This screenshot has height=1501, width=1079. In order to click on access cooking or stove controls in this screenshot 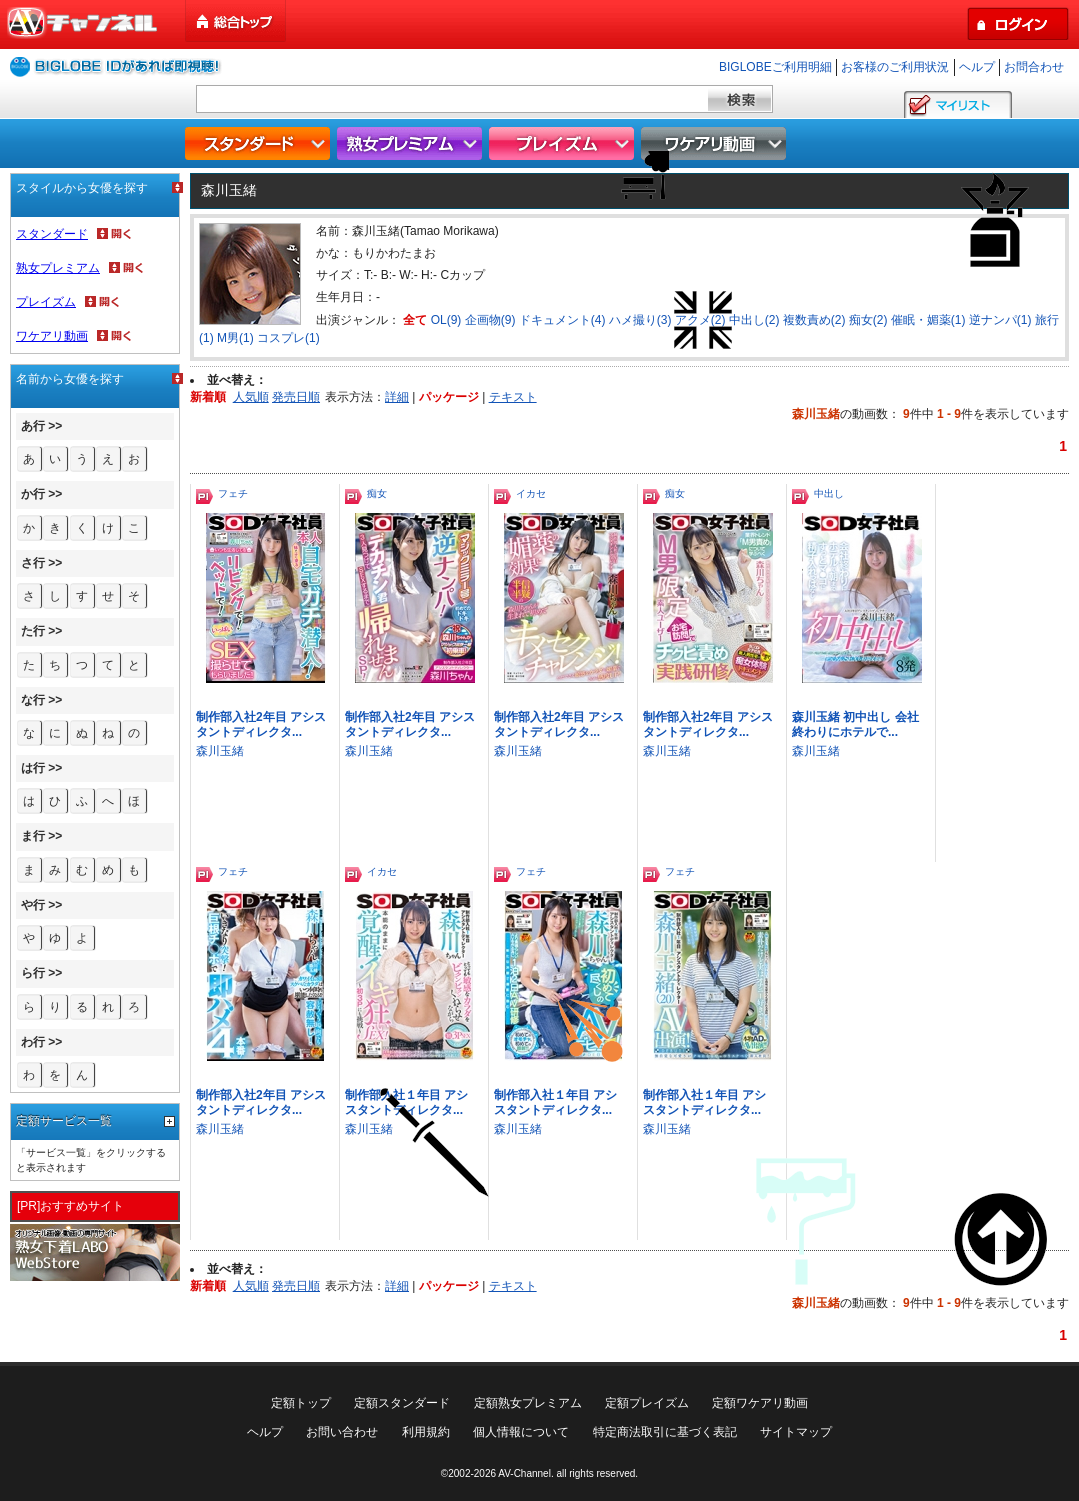, I will do `click(995, 219)`.